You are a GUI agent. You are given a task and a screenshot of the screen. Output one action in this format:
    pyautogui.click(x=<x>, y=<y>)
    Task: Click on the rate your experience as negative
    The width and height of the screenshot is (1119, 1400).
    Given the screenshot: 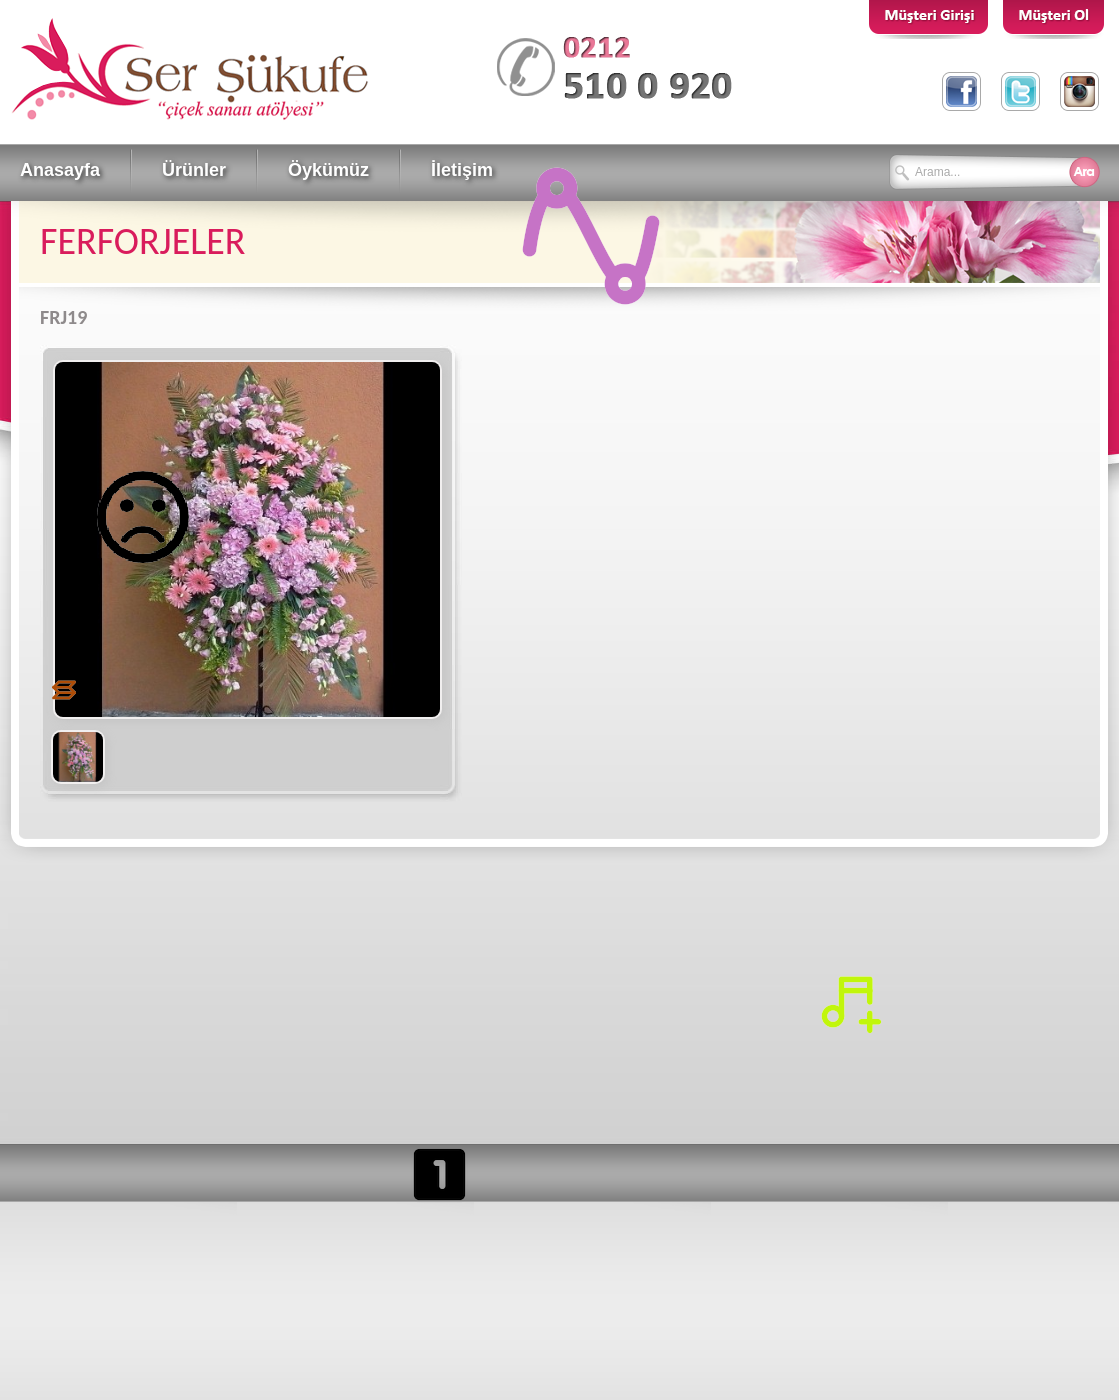 What is the action you would take?
    pyautogui.click(x=143, y=517)
    